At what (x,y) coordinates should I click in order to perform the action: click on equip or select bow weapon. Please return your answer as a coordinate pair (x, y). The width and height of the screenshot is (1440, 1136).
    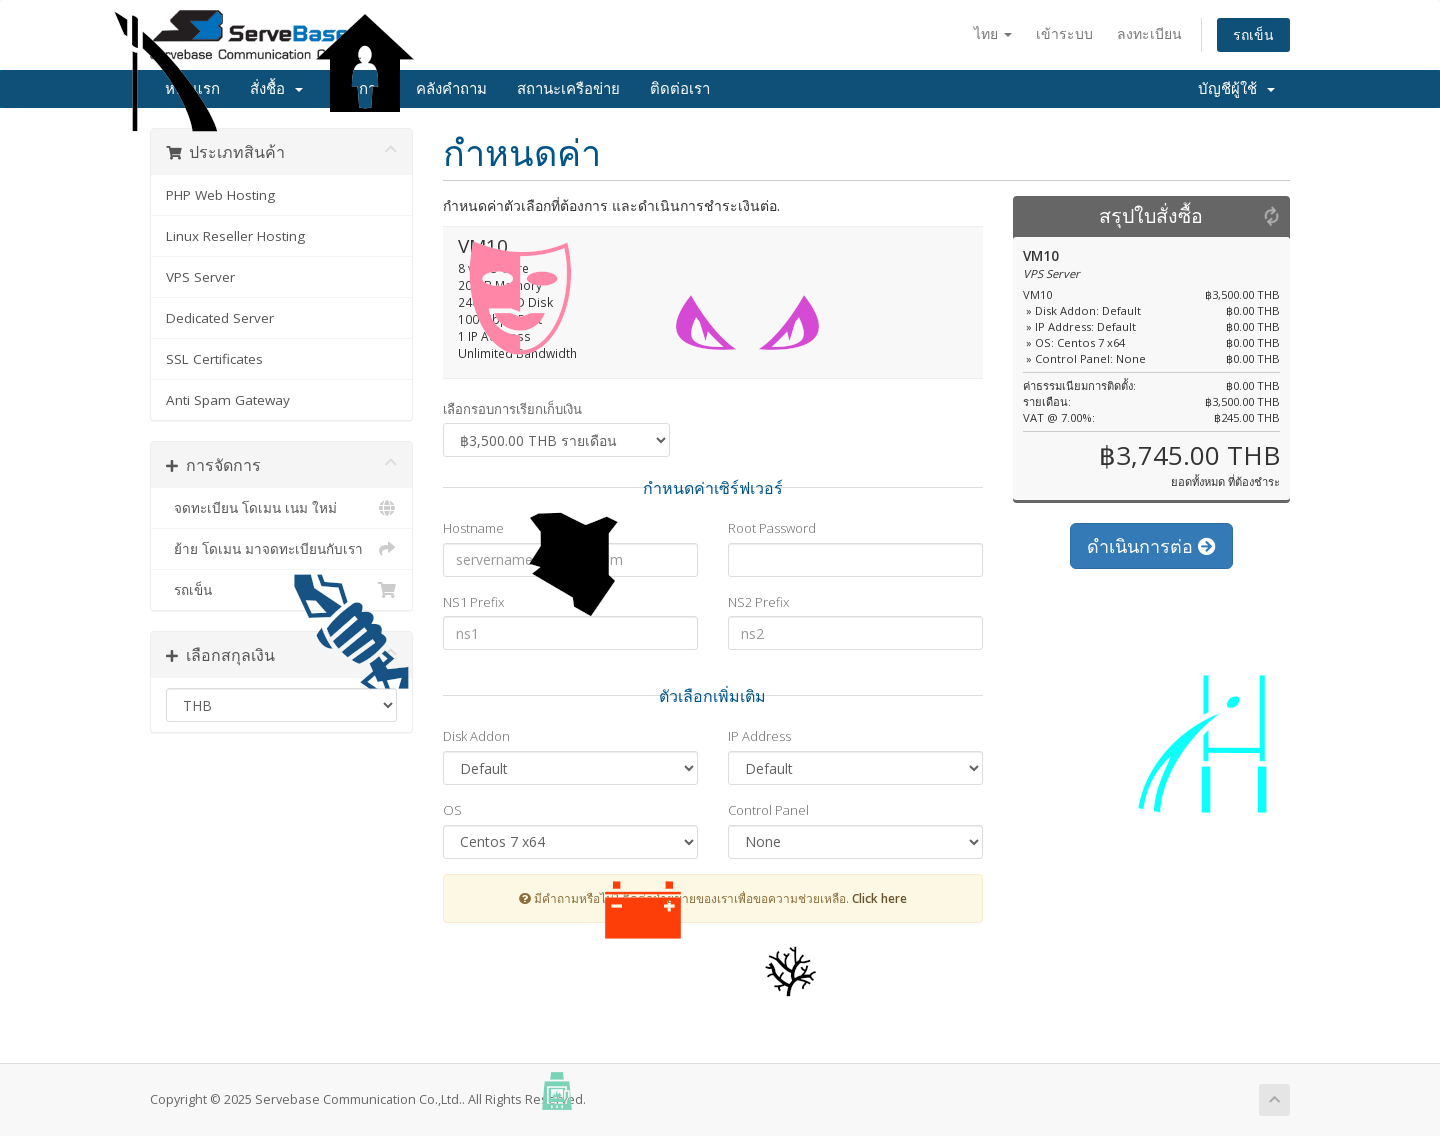
    Looking at the image, I should click on (152, 70).